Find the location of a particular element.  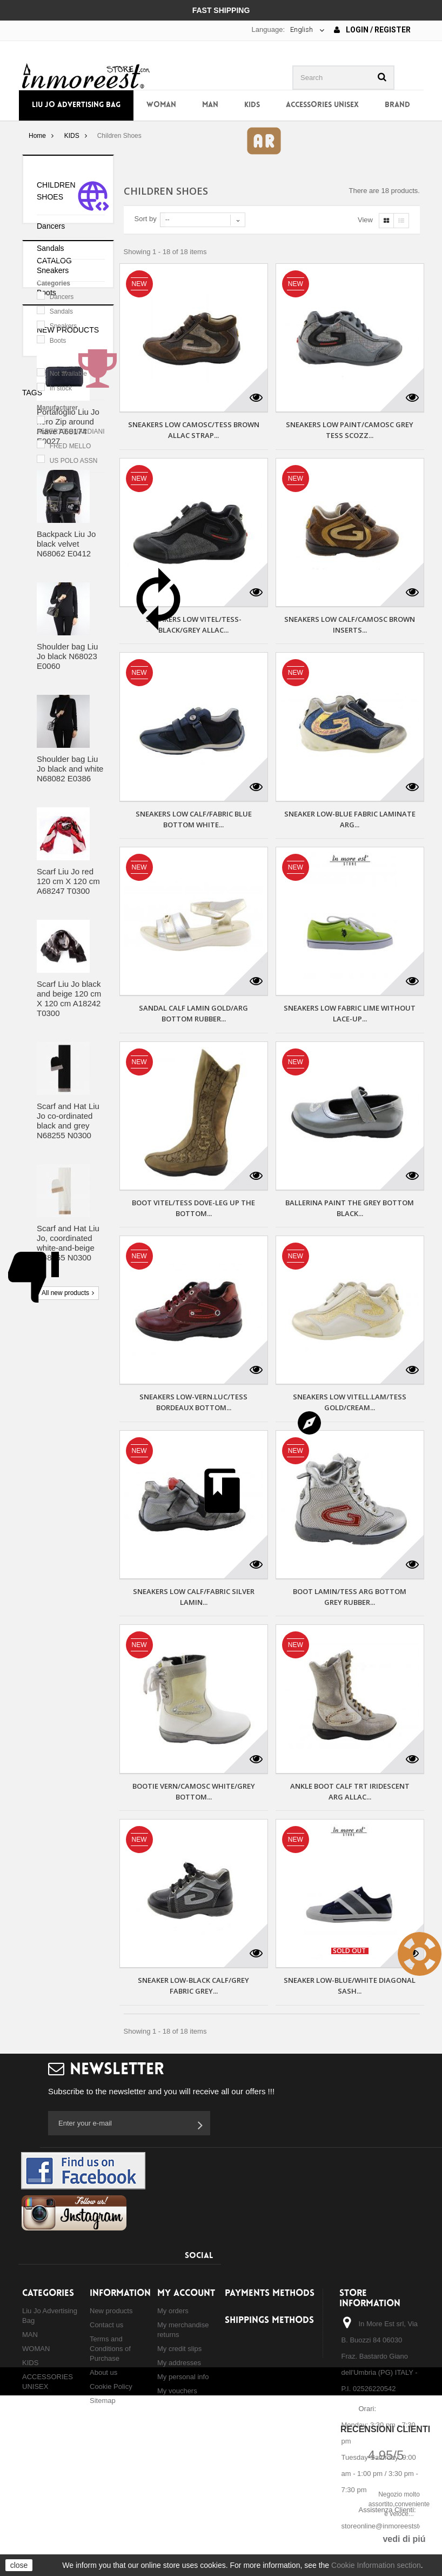

explore nearby places or content is located at coordinates (309, 1423).